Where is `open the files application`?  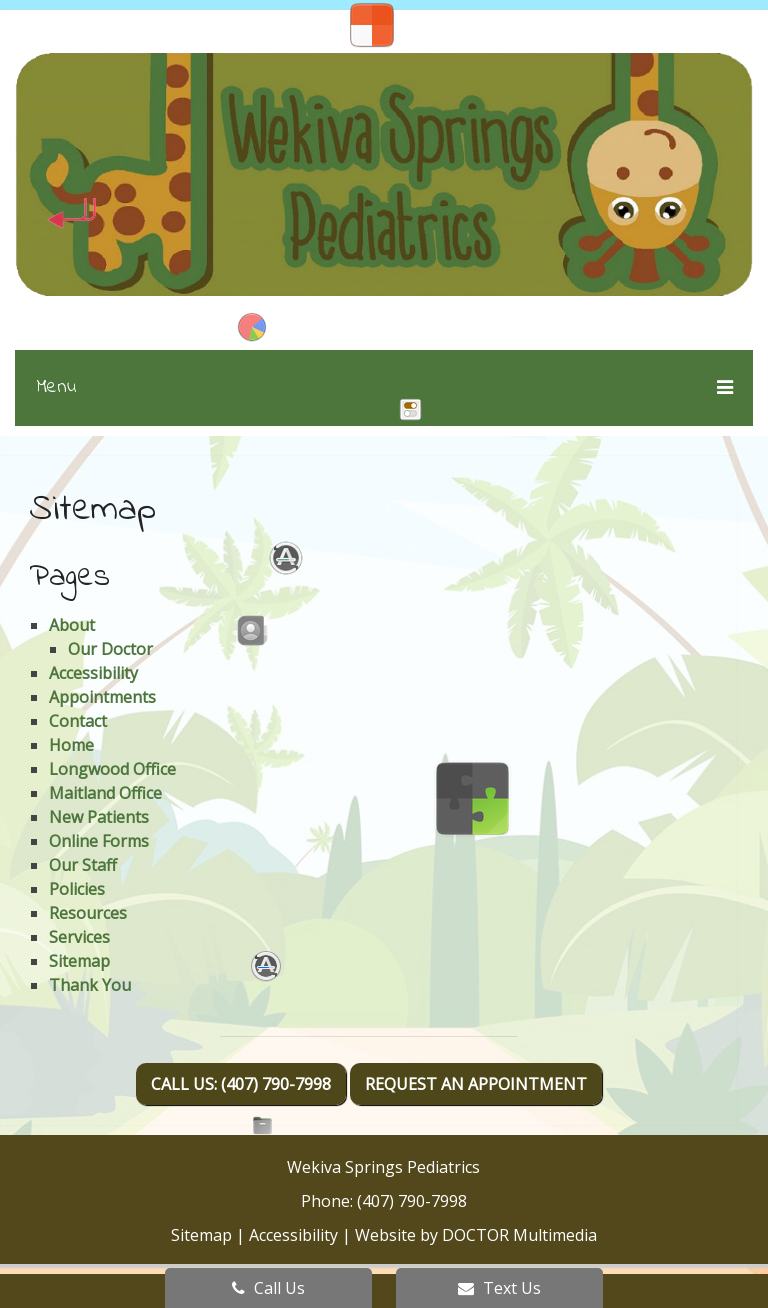
open the files application is located at coordinates (262, 1125).